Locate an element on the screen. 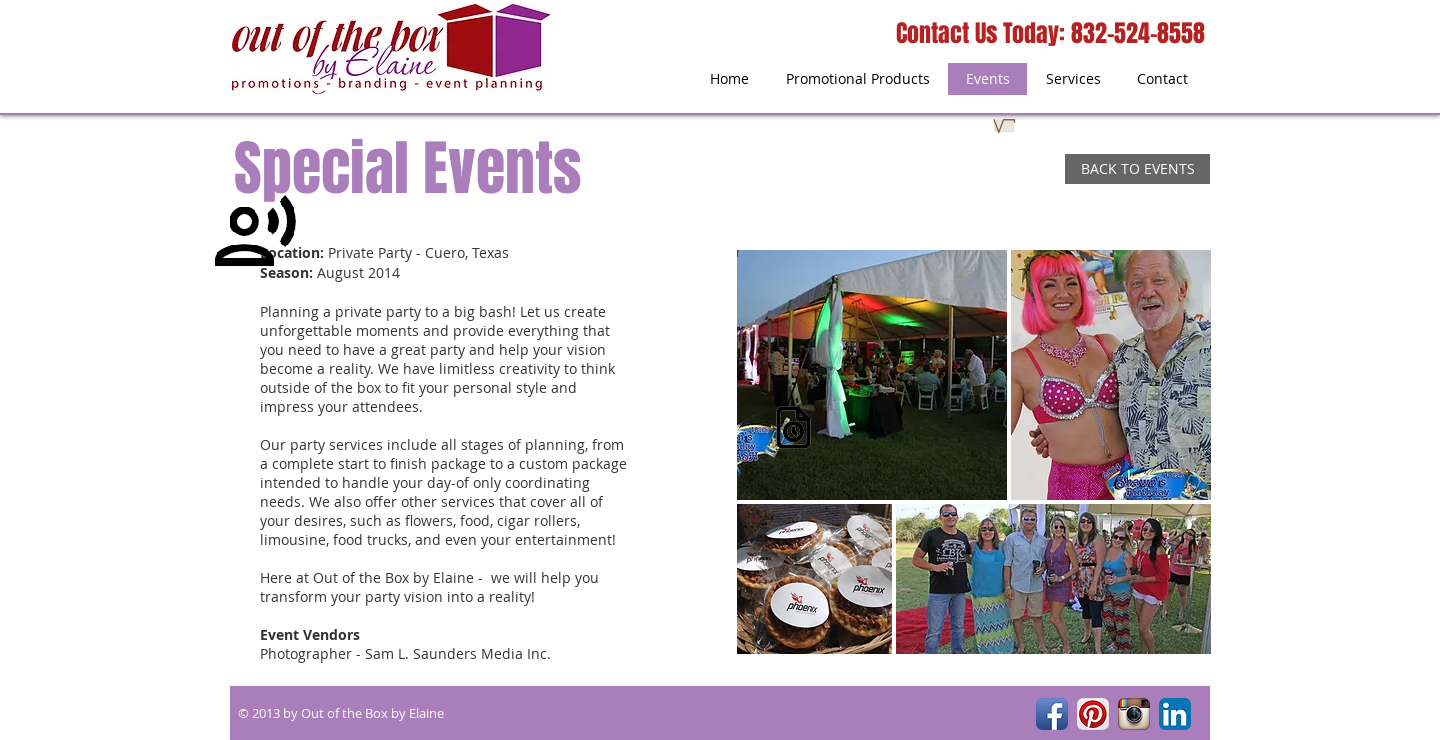  calculate square root is located at coordinates (1003, 124).